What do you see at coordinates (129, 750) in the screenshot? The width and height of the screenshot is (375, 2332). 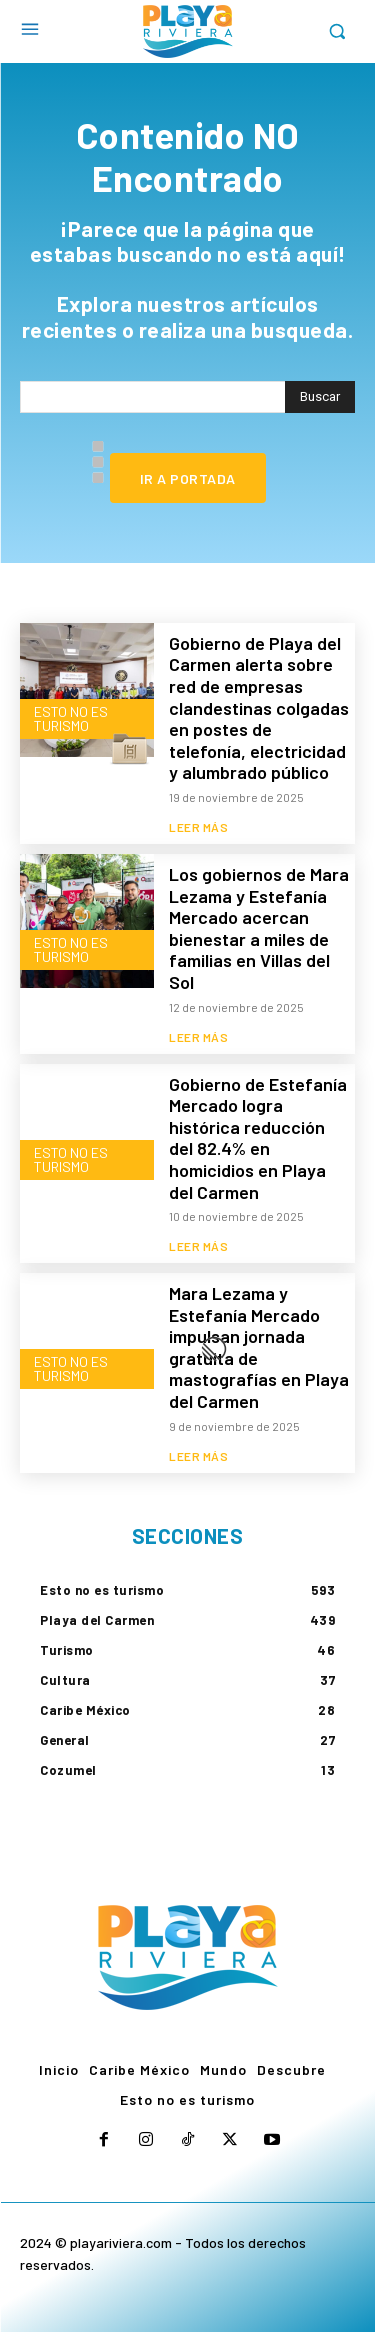 I see `open your videos folder` at bounding box center [129, 750].